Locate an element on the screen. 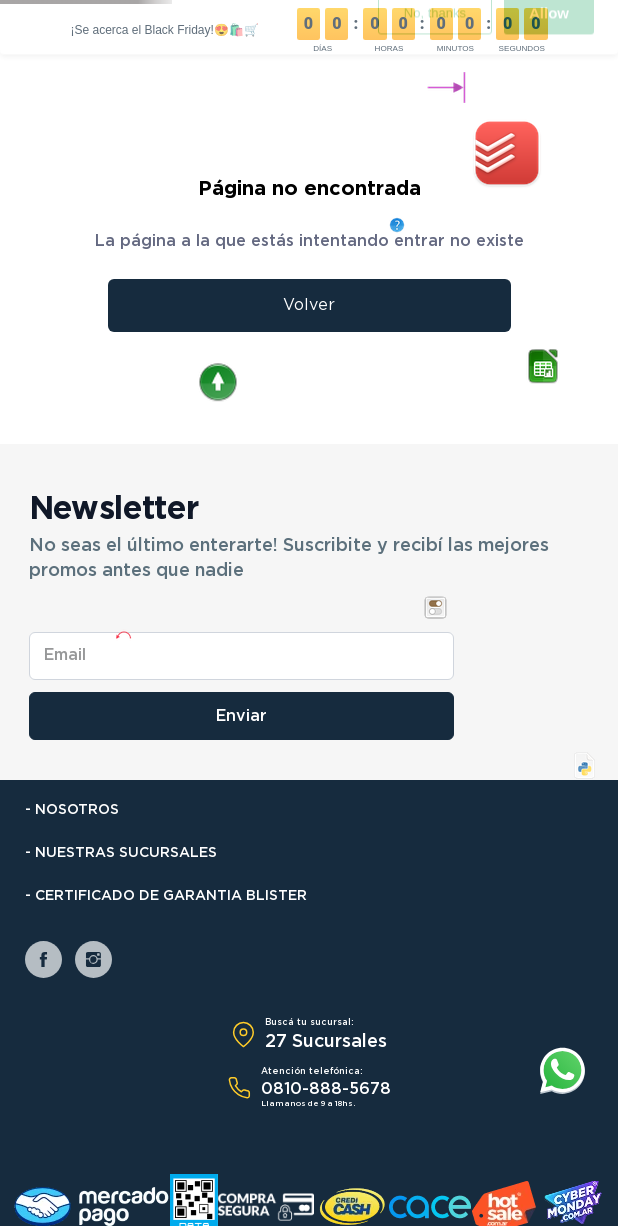 The image size is (618, 1226). open todoist task management app is located at coordinates (507, 153).